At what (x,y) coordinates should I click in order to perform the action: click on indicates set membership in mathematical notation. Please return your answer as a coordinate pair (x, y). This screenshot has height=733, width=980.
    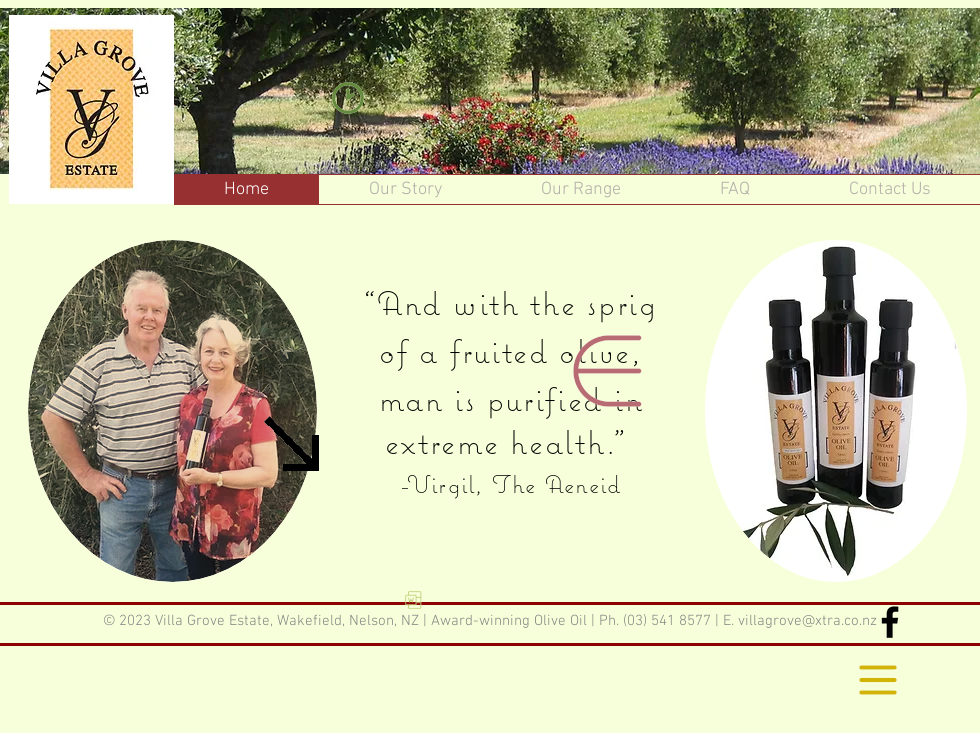
    Looking at the image, I should click on (609, 371).